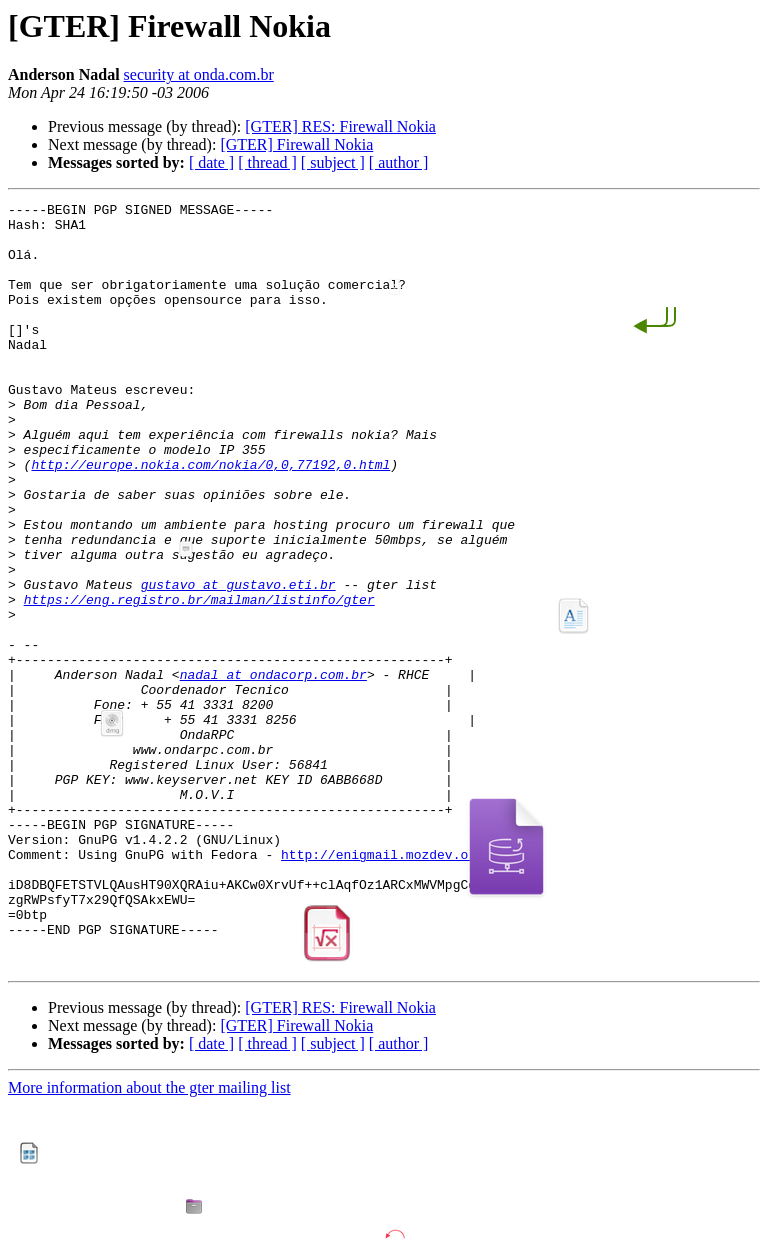 The image size is (768, 1258). Describe the element at coordinates (29, 1153) in the screenshot. I see `libreoffice master document file type` at that location.